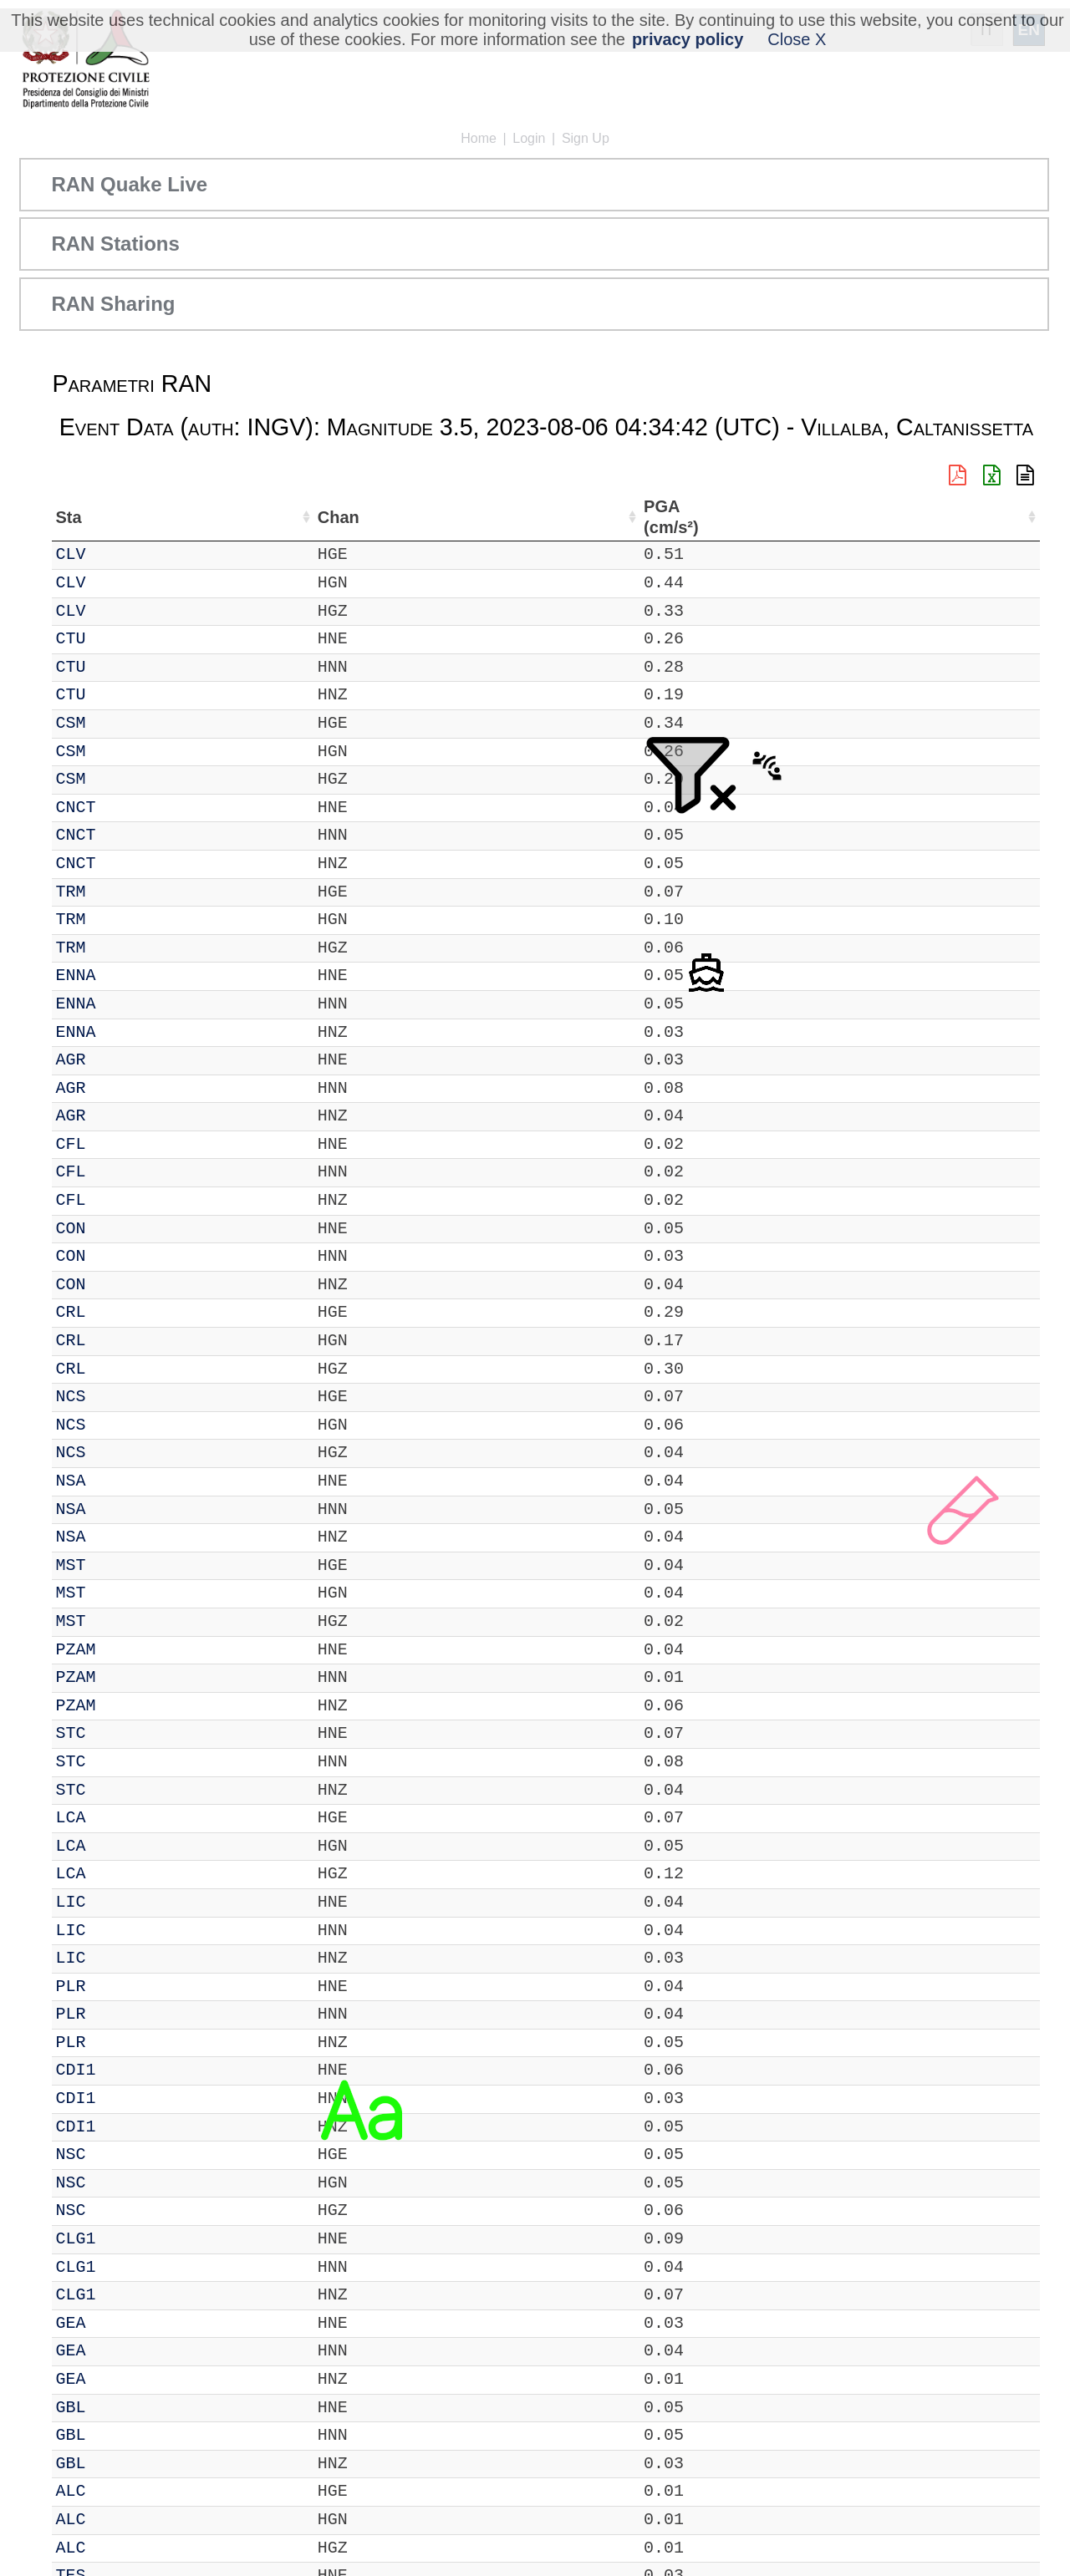 The height and width of the screenshot is (2576, 1070). I want to click on clear all active filters, so click(688, 772).